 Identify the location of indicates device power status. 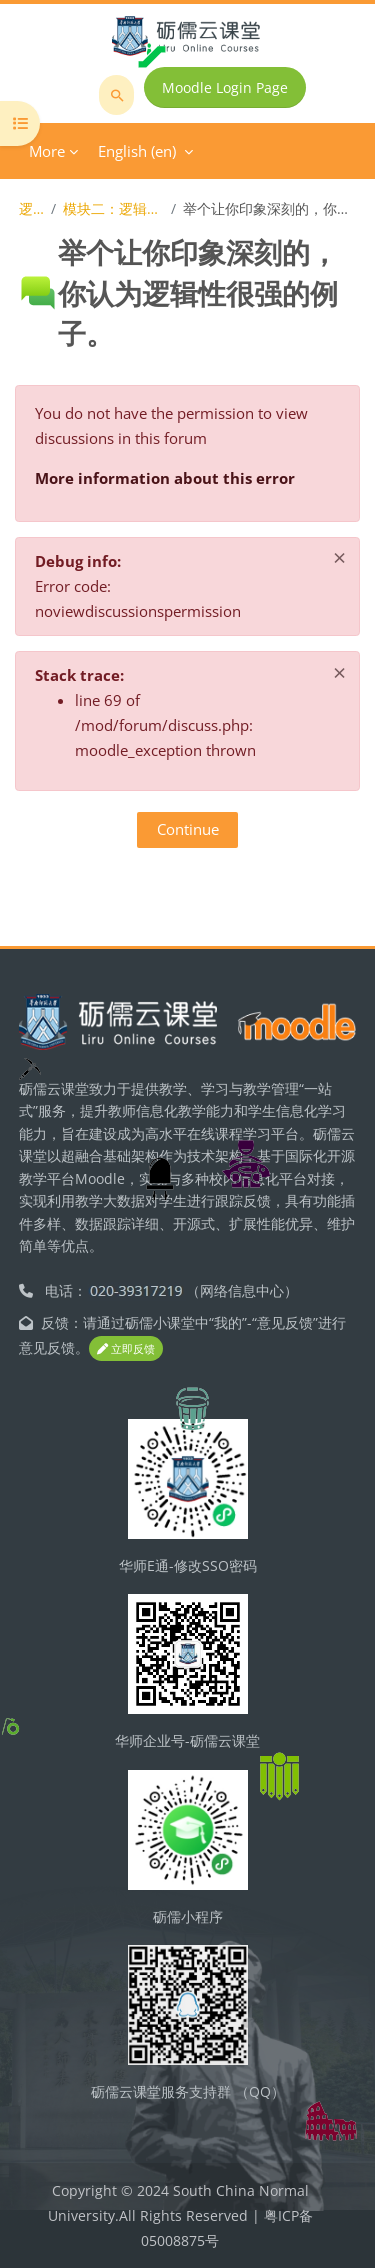
(160, 1179).